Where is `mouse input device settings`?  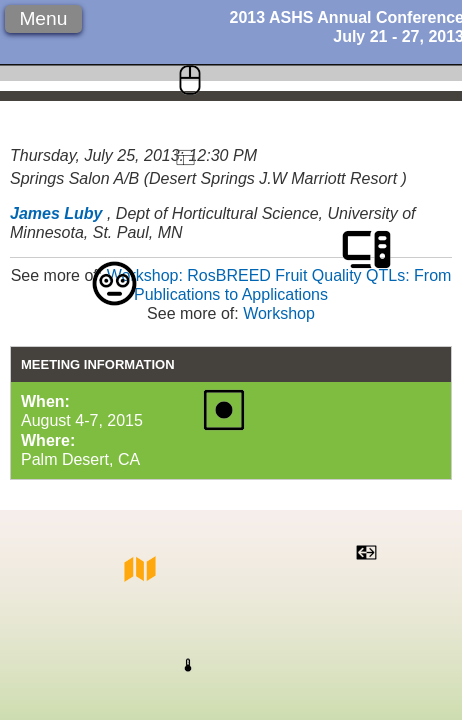 mouse input device settings is located at coordinates (190, 80).